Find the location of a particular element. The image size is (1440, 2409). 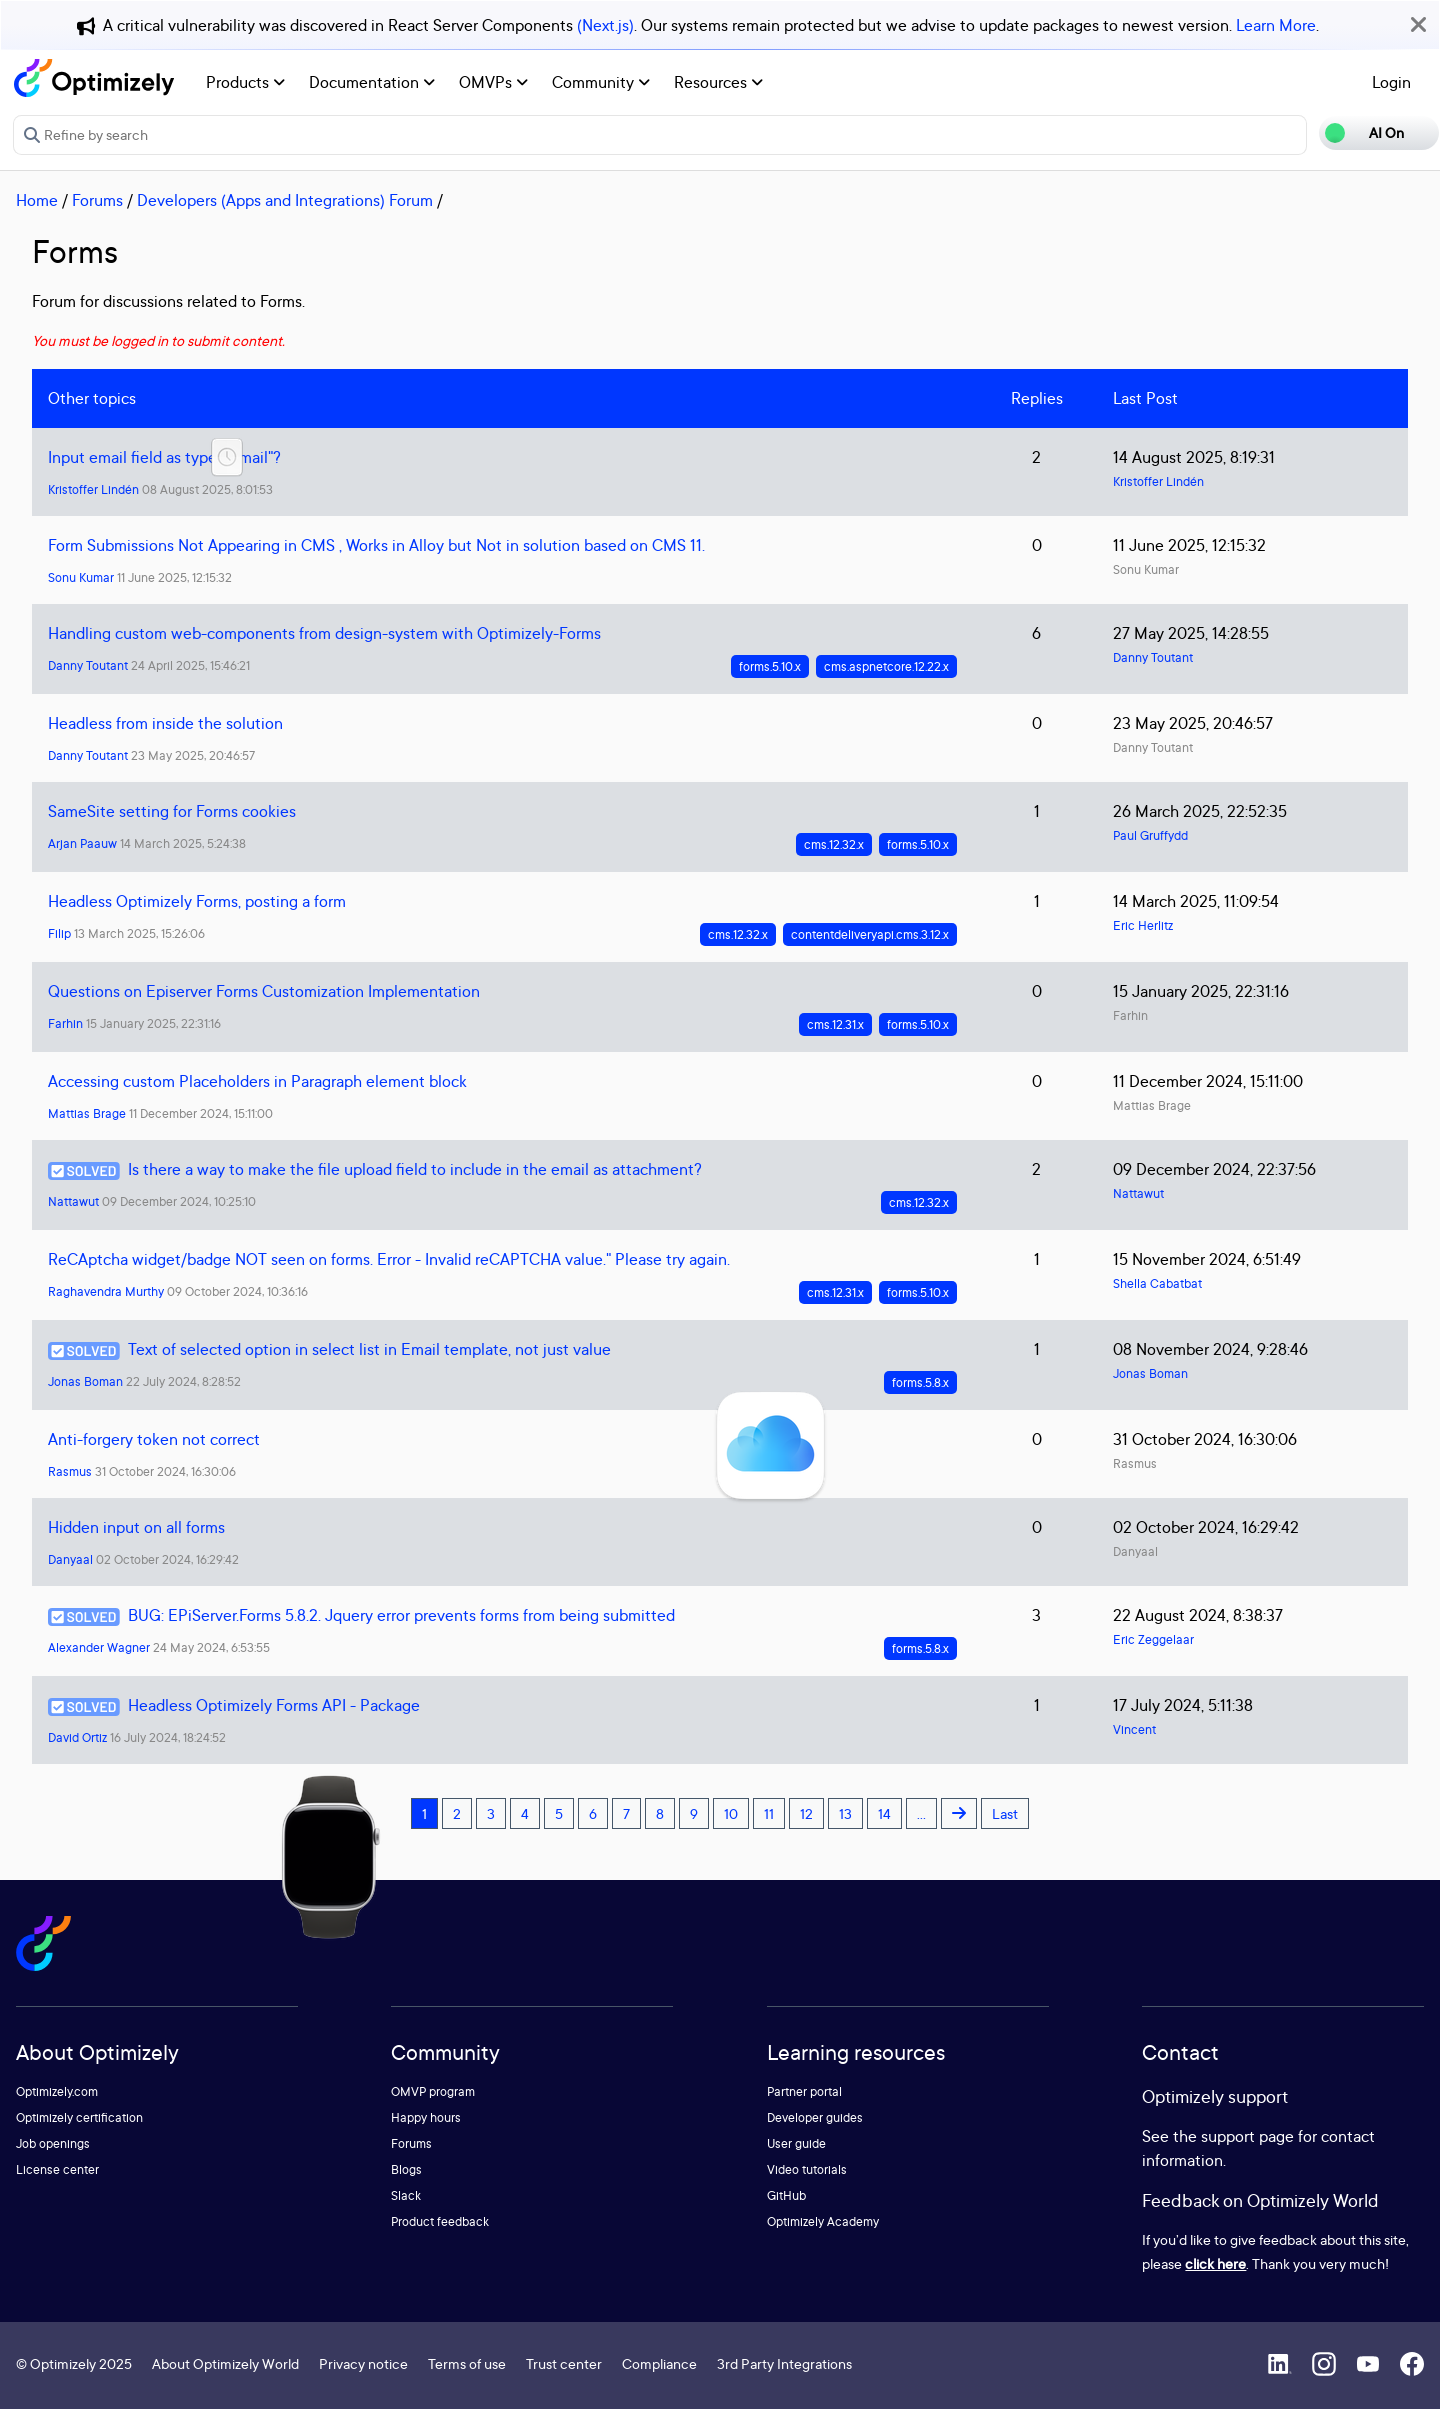

open iCloud Drive folder is located at coordinates (770, 1445).